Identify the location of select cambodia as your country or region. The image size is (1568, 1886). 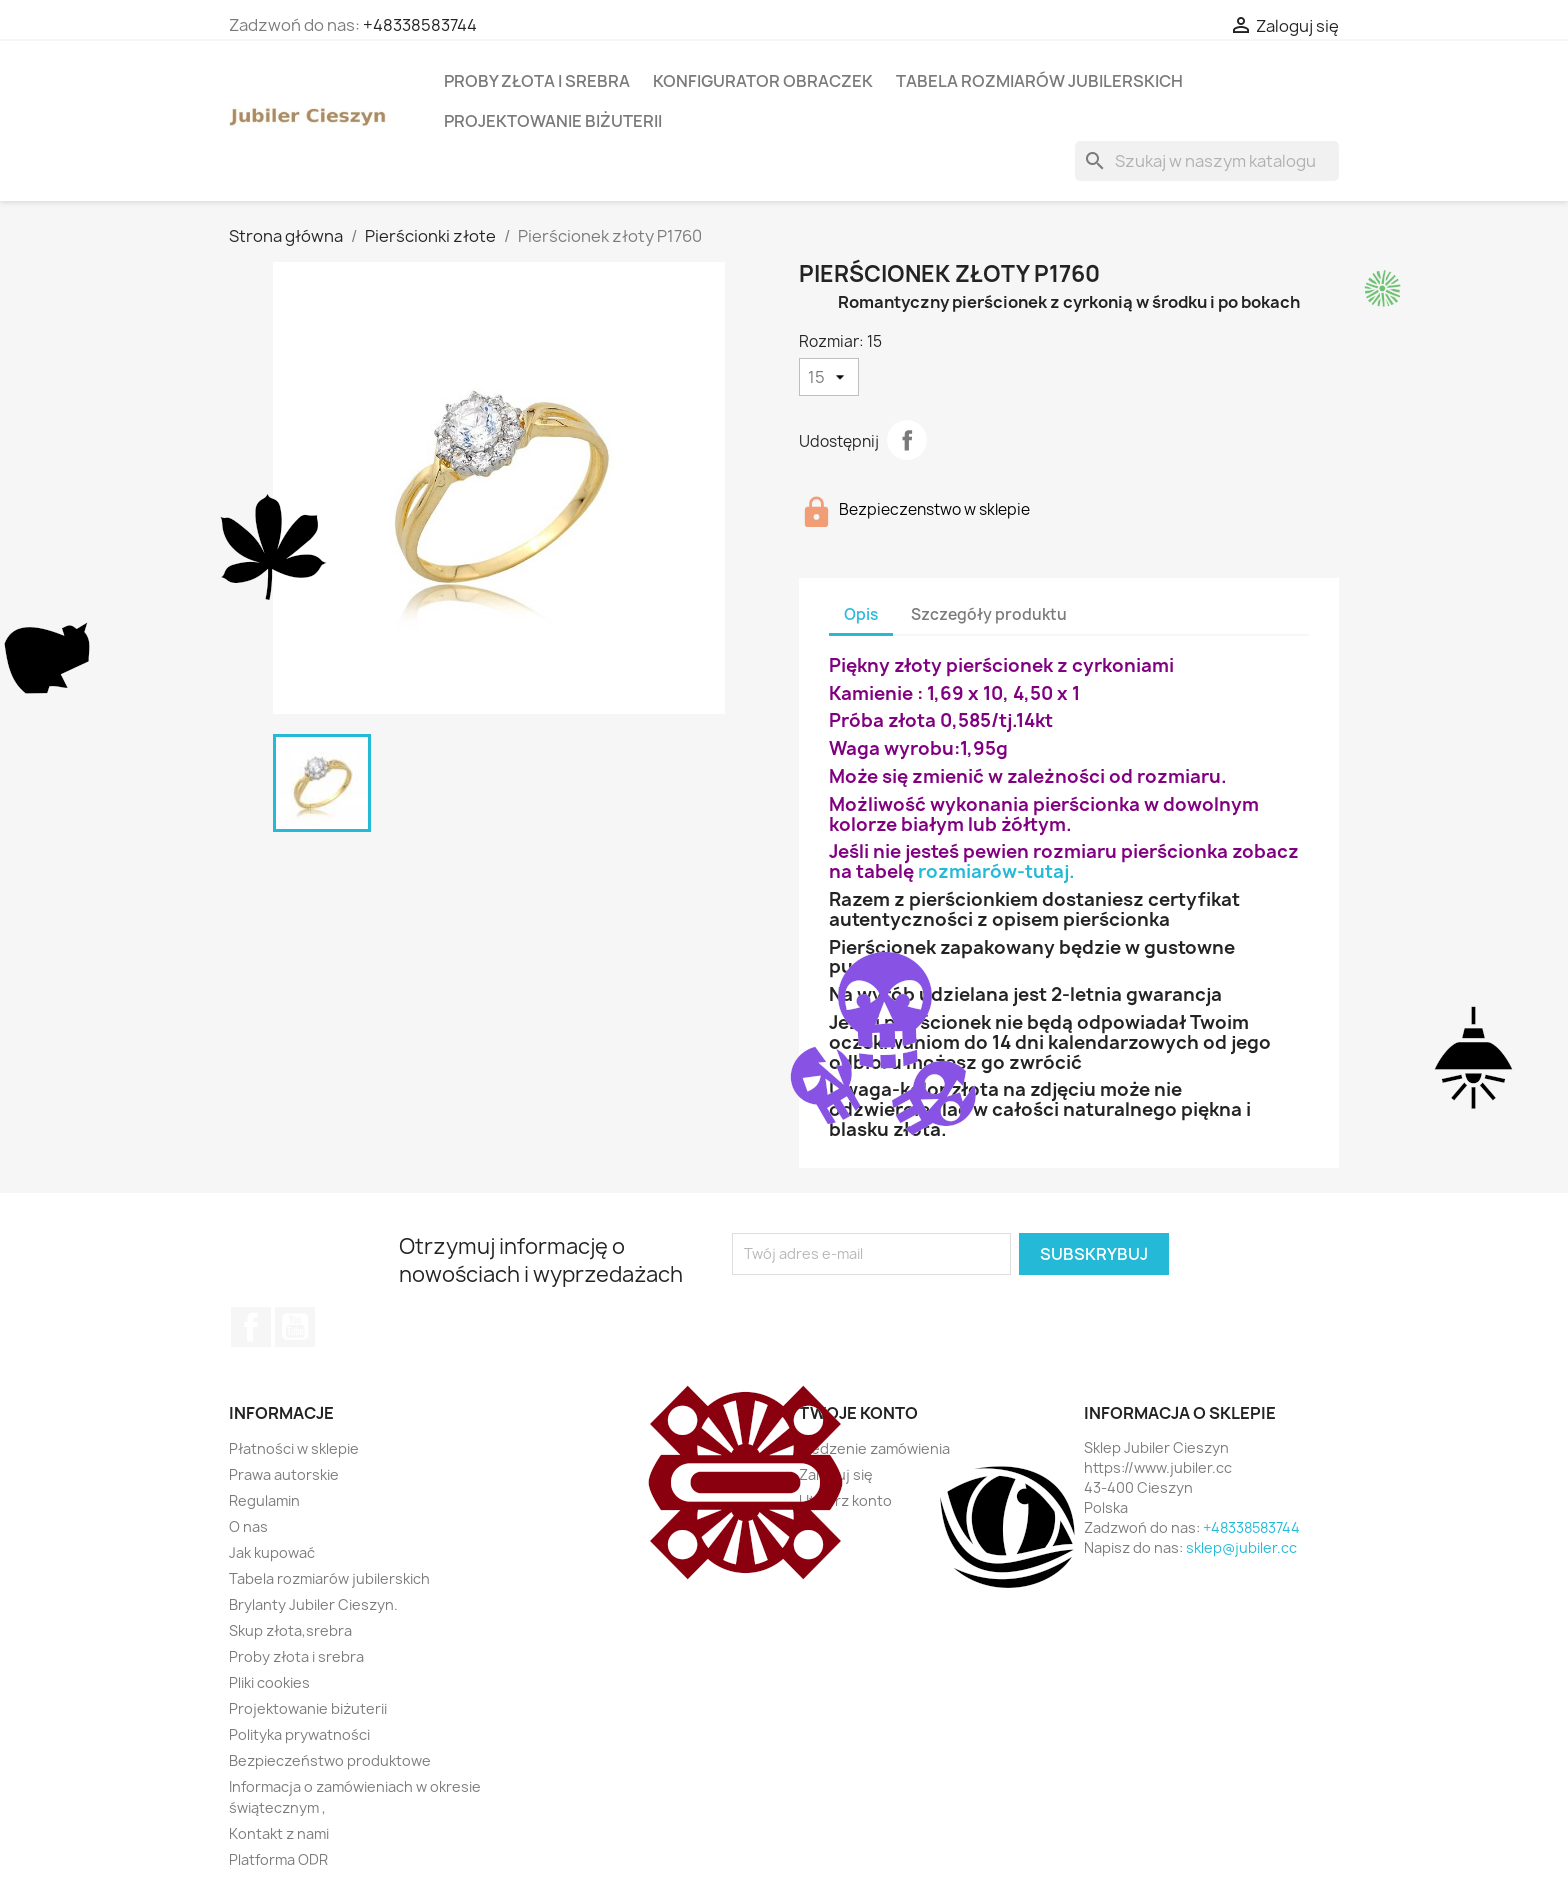
(47, 658).